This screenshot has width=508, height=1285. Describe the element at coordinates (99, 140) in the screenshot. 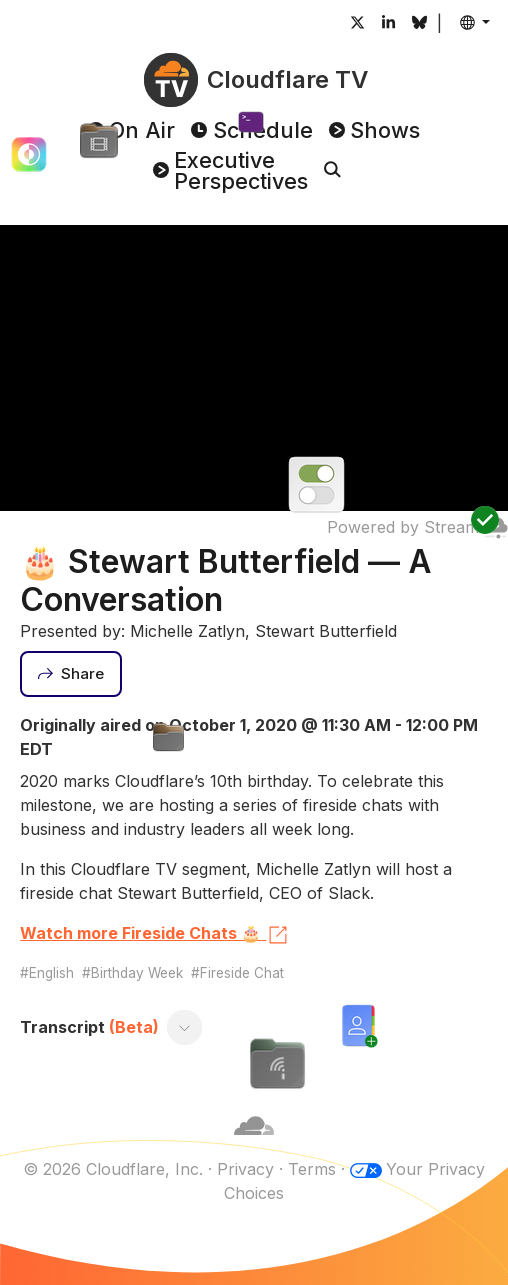

I see `open your videos folder` at that location.